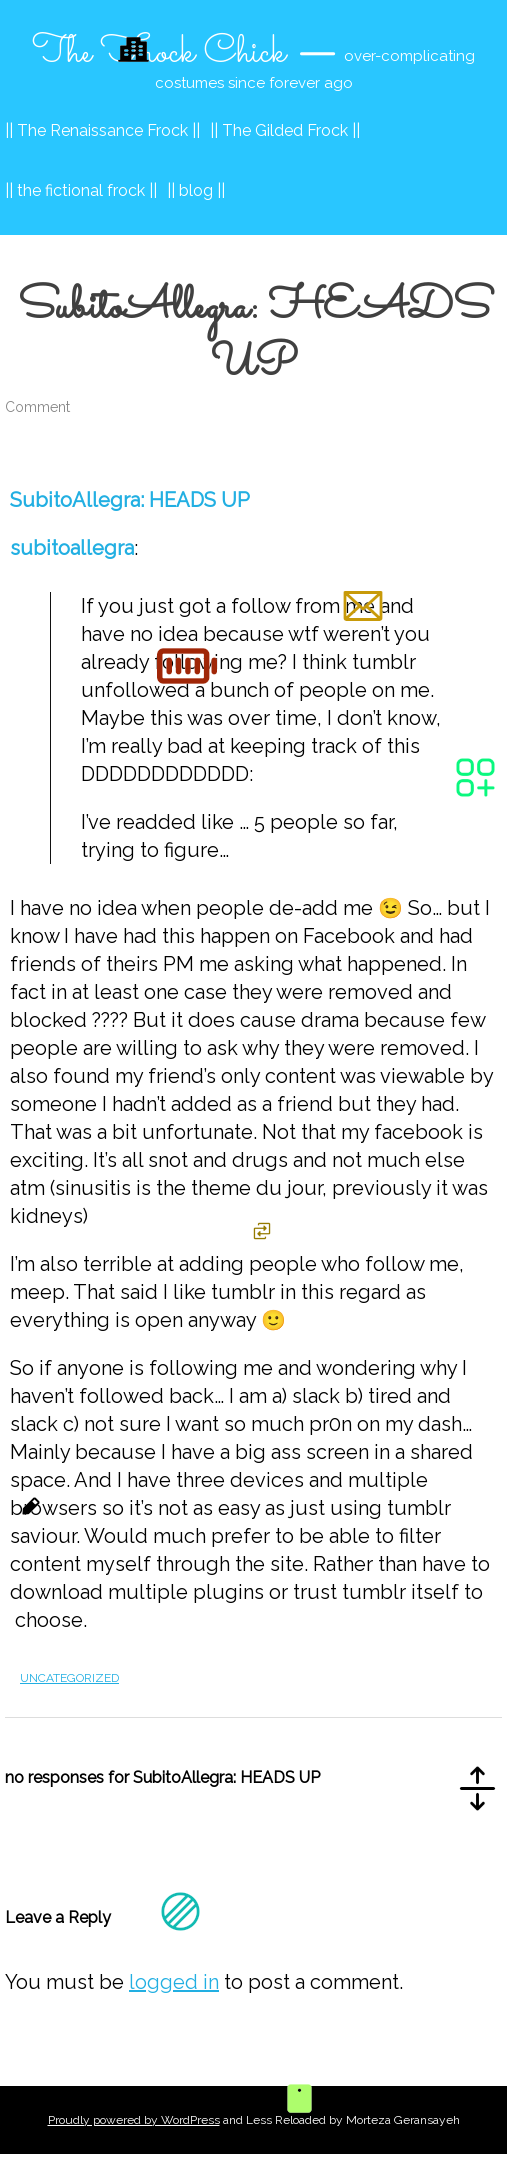 The width and height of the screenshot is (507, 2164). What do you see at coordinates (475, 777) in the screenshot?
I see `add a new widget or module` at bounding box center [475, 777].